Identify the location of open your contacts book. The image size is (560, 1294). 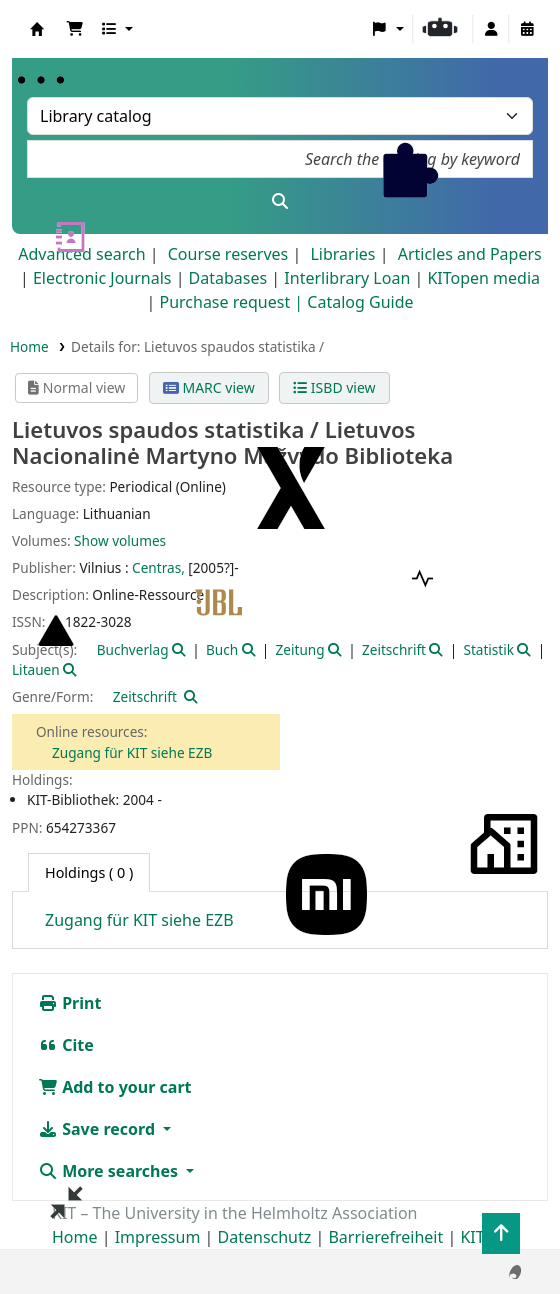
(71, 237).